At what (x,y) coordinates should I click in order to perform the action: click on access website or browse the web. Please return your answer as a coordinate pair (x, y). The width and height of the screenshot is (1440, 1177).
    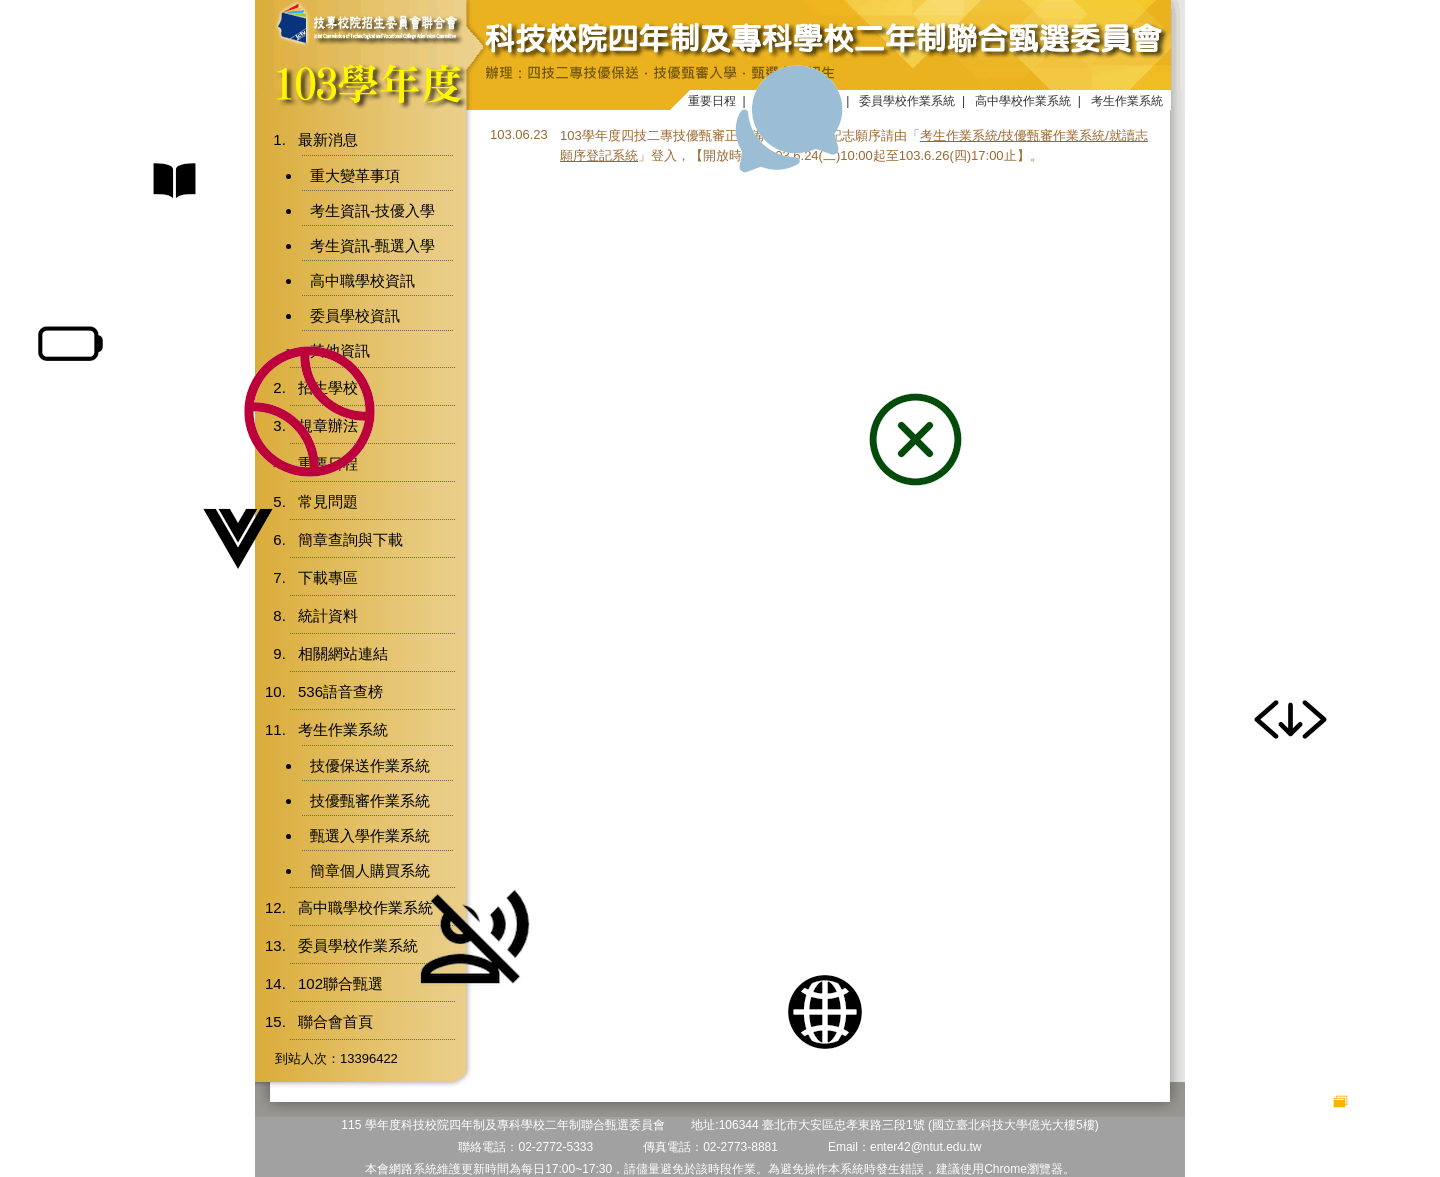
    Looking at the image, I should click on (825, 1012).